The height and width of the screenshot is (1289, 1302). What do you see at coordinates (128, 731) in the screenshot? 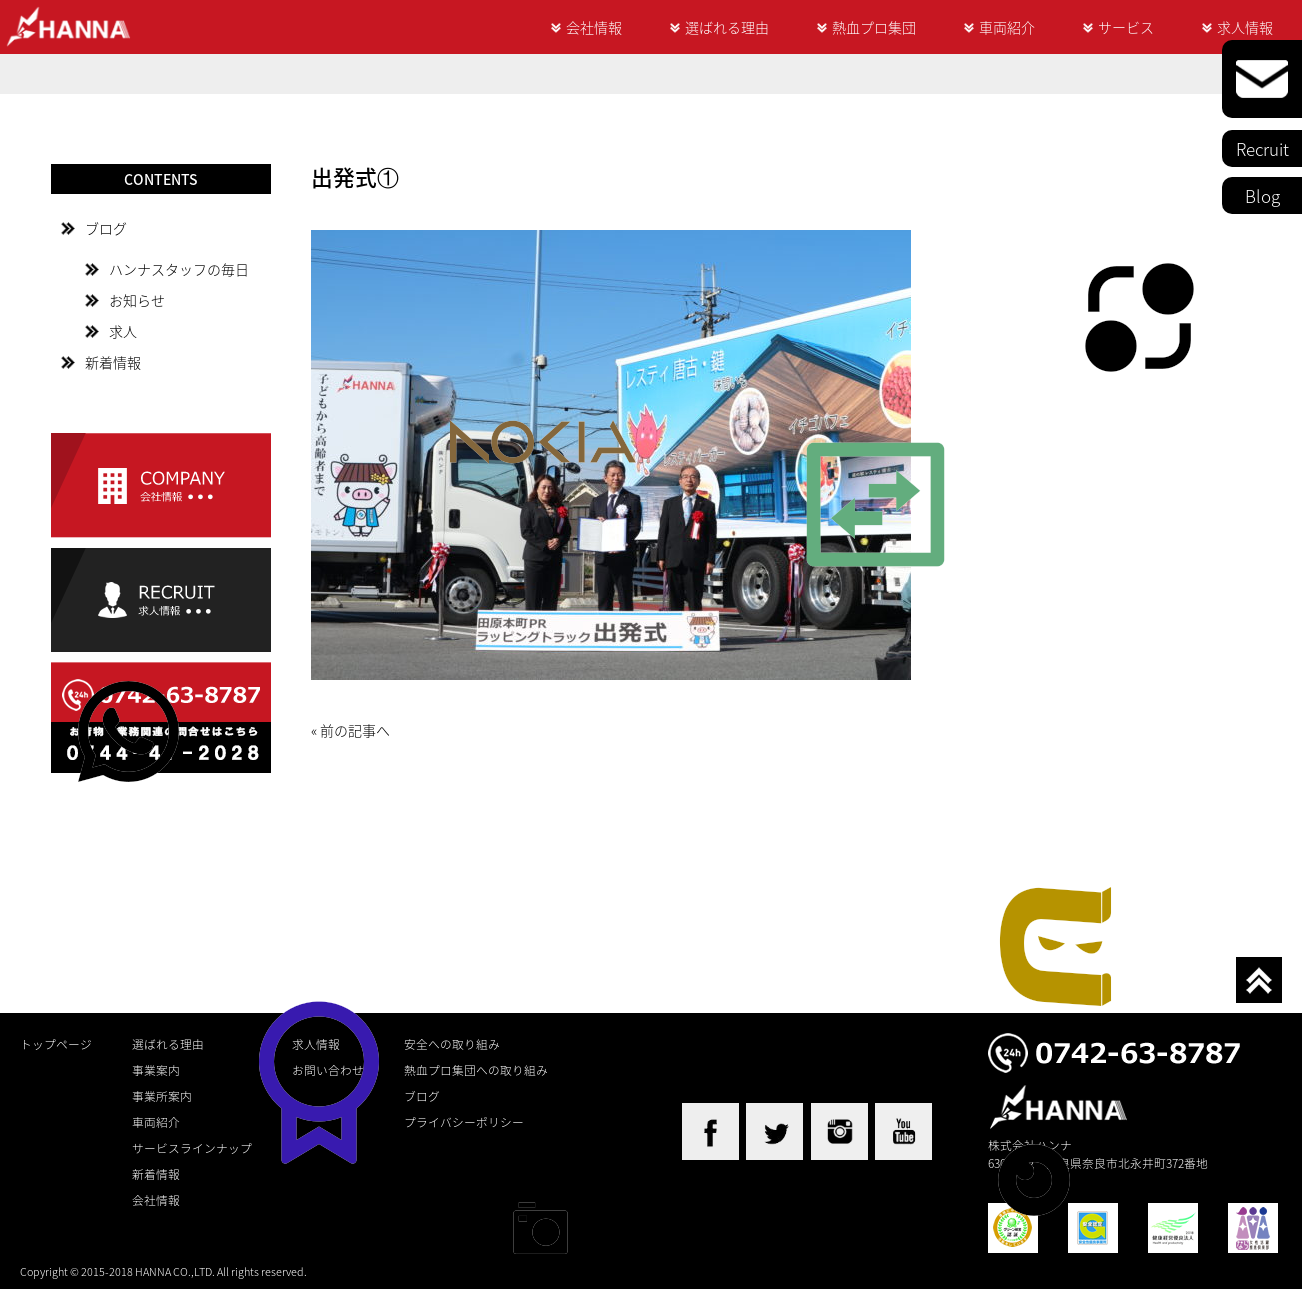
I see `open WhatsApp messaging app` at bounding box center [128, 731].